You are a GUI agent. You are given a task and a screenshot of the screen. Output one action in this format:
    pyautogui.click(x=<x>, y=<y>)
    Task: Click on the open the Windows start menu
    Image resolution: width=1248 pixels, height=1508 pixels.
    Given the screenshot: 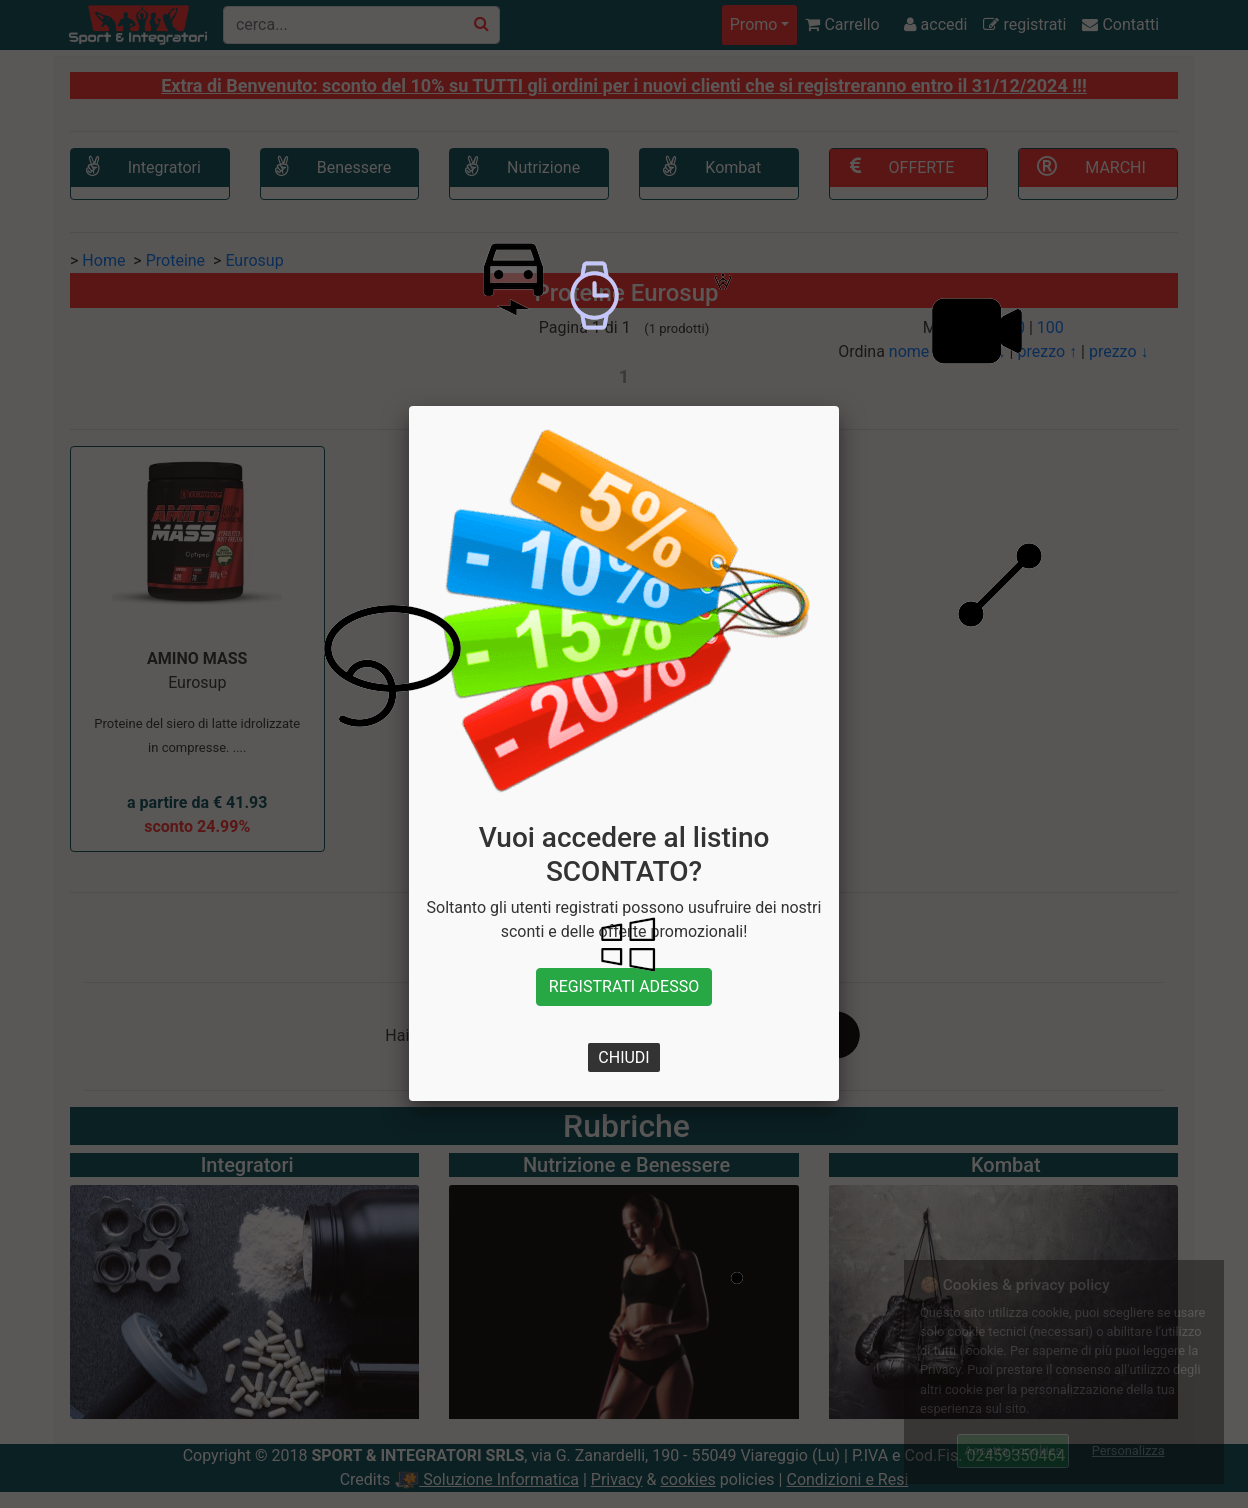 What is the action you would take?
    pyautogui.click(x=630, y=944)
    